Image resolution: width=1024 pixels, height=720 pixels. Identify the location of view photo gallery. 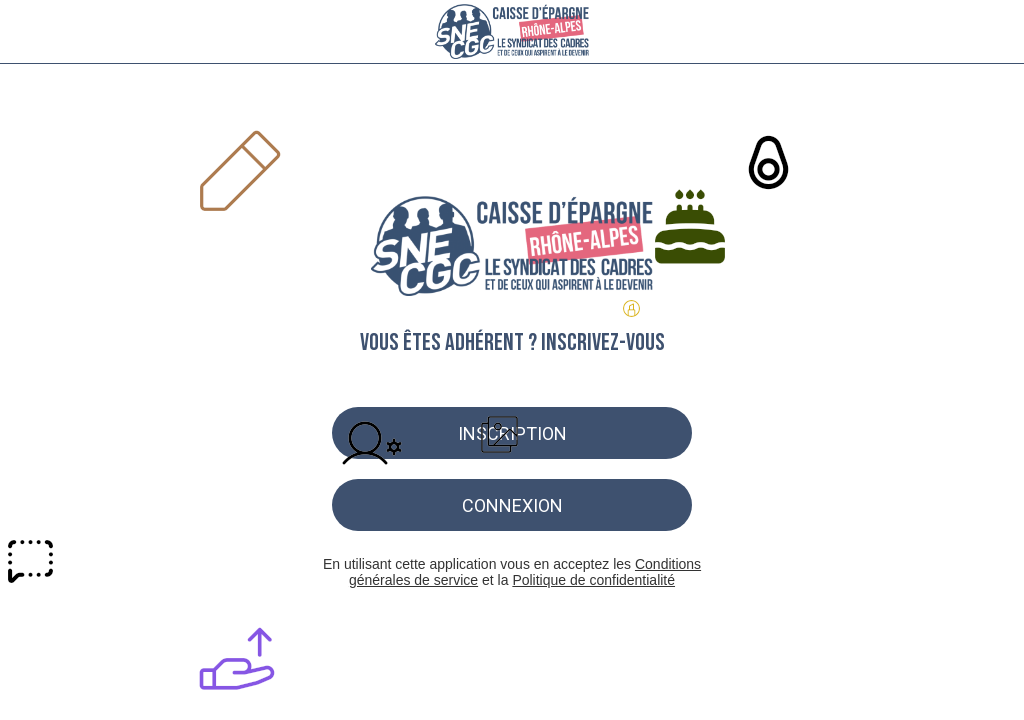
(499, 434).